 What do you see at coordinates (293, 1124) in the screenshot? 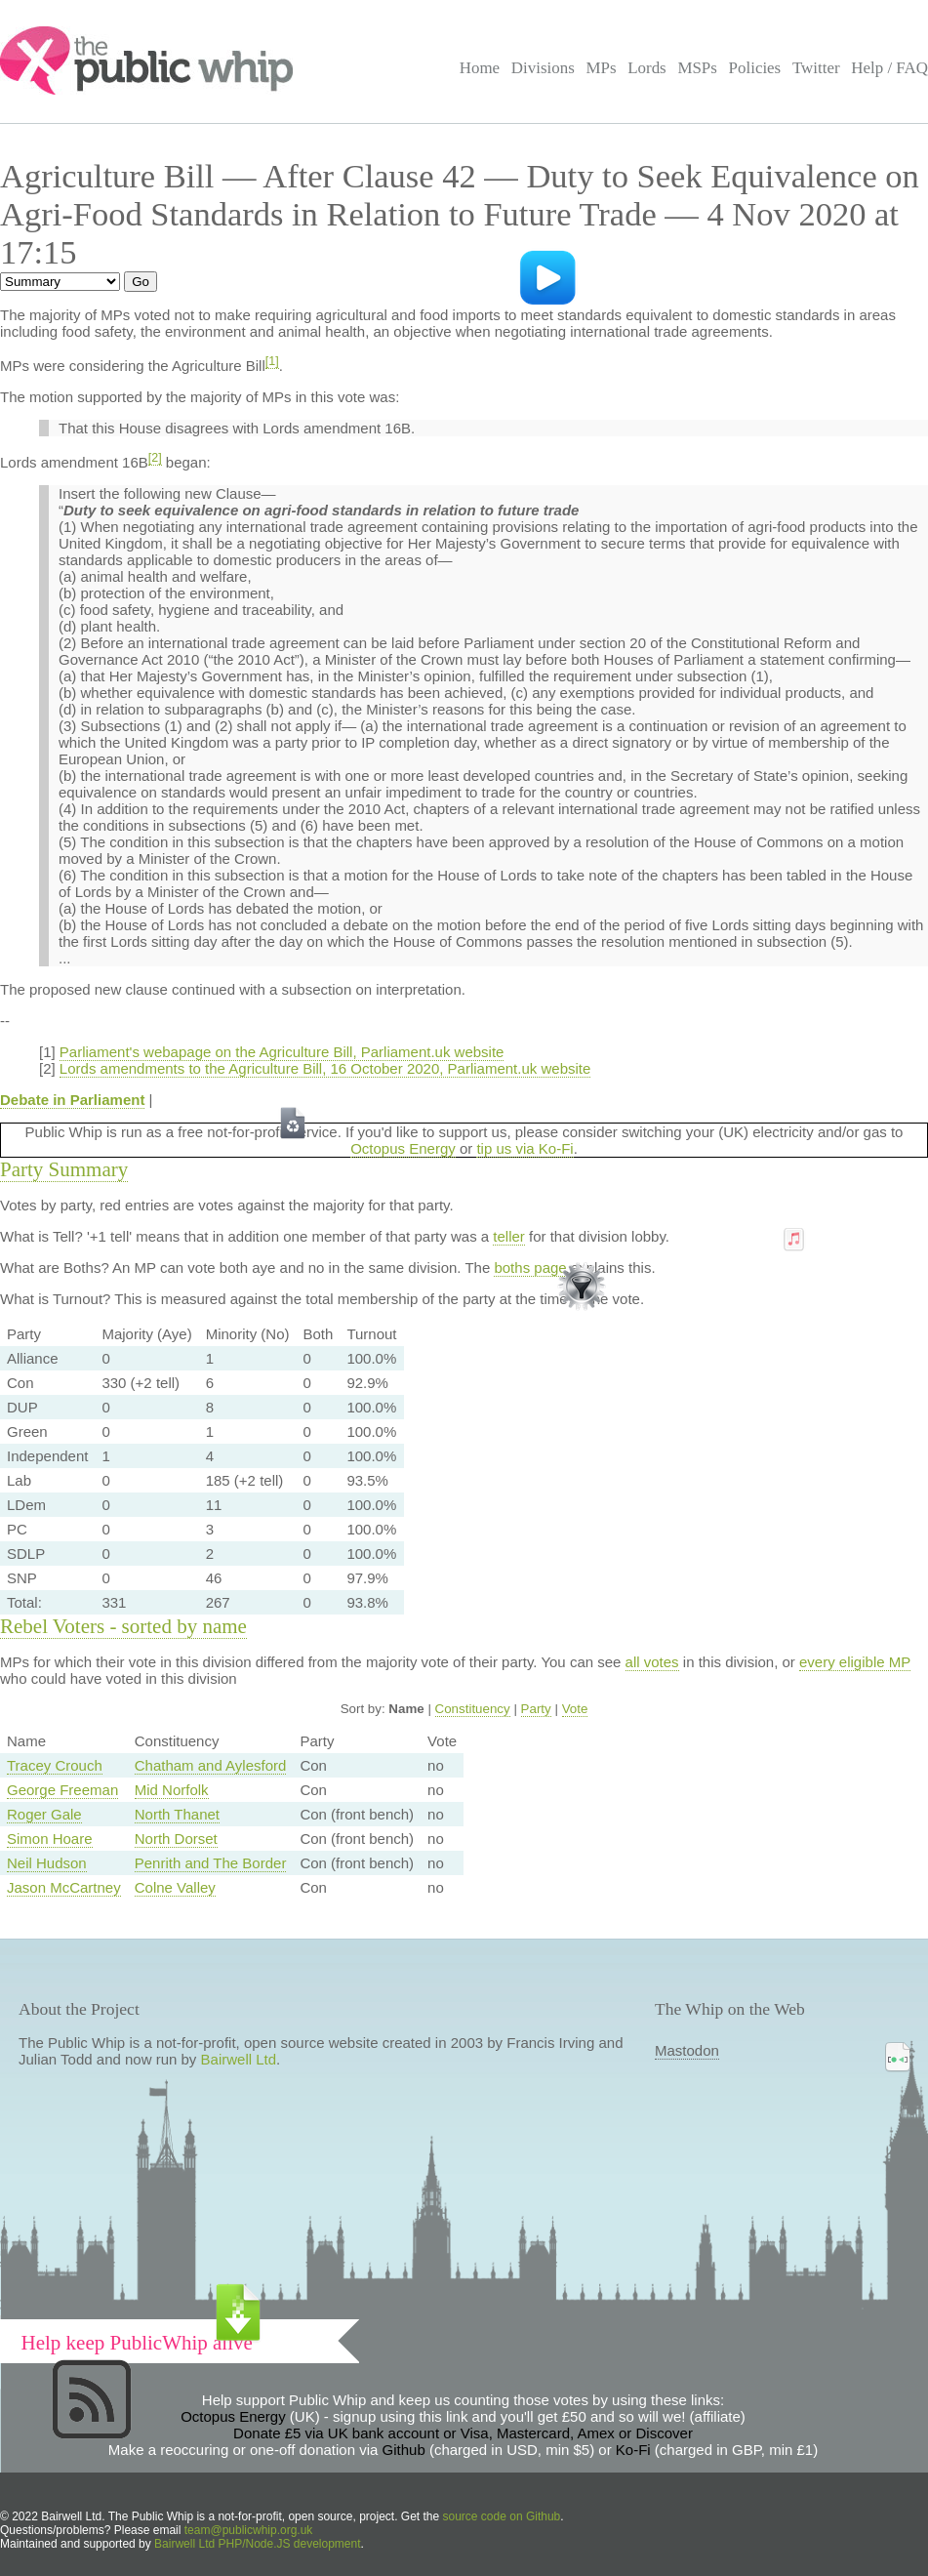
I see `a file marked for deletion` at bounding box center [293, 1124].